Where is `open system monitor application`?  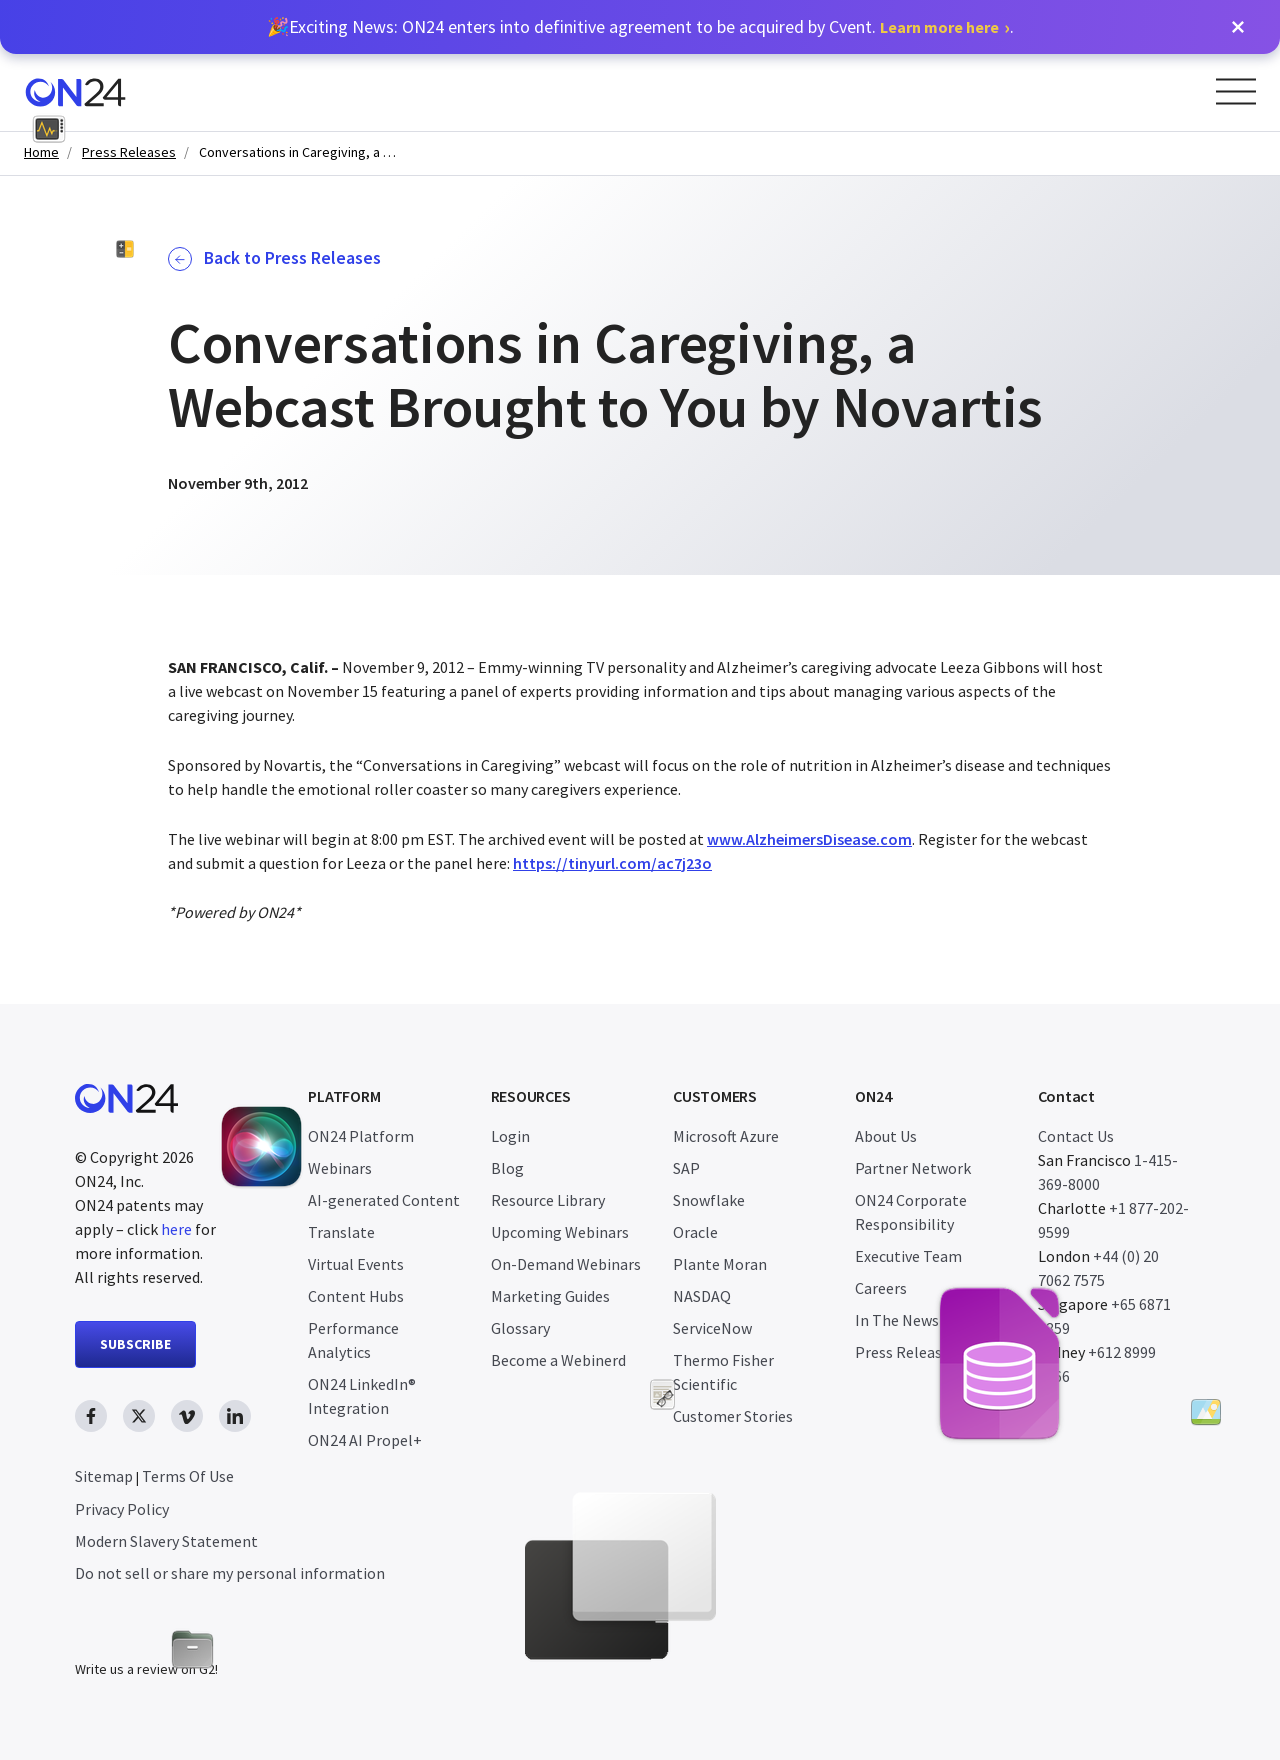 open system monitor application is located at coordinates (49, 129).